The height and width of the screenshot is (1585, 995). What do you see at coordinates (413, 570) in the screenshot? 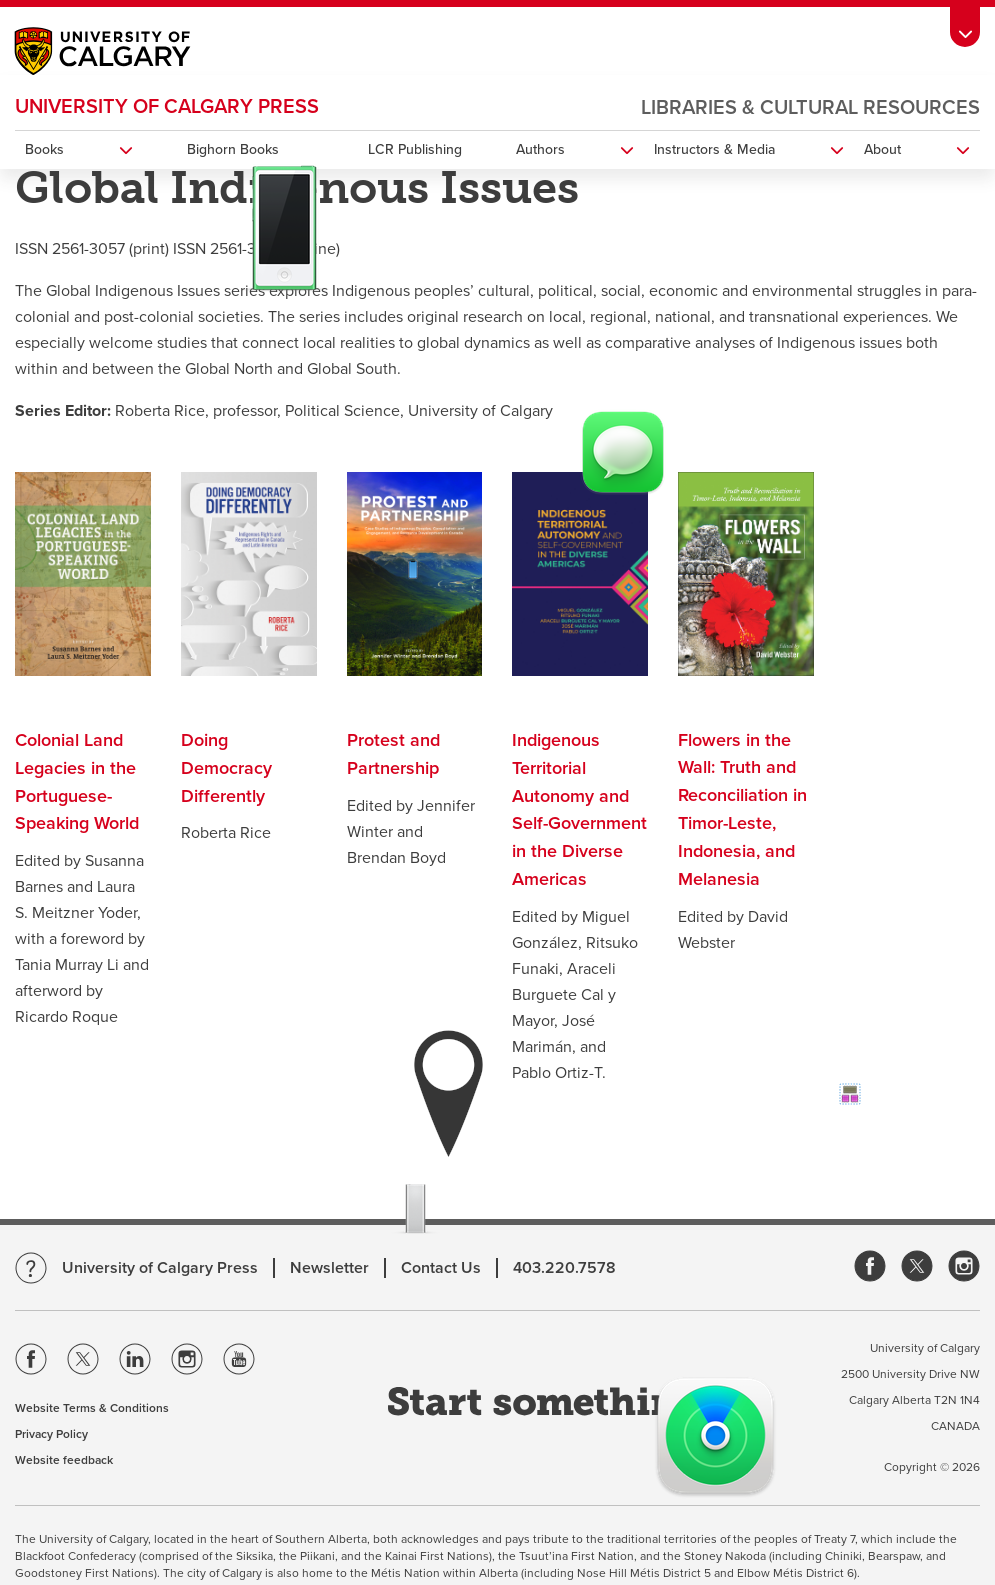
I see `indicates a connected iPhone device` at bounding box center [413, 570].